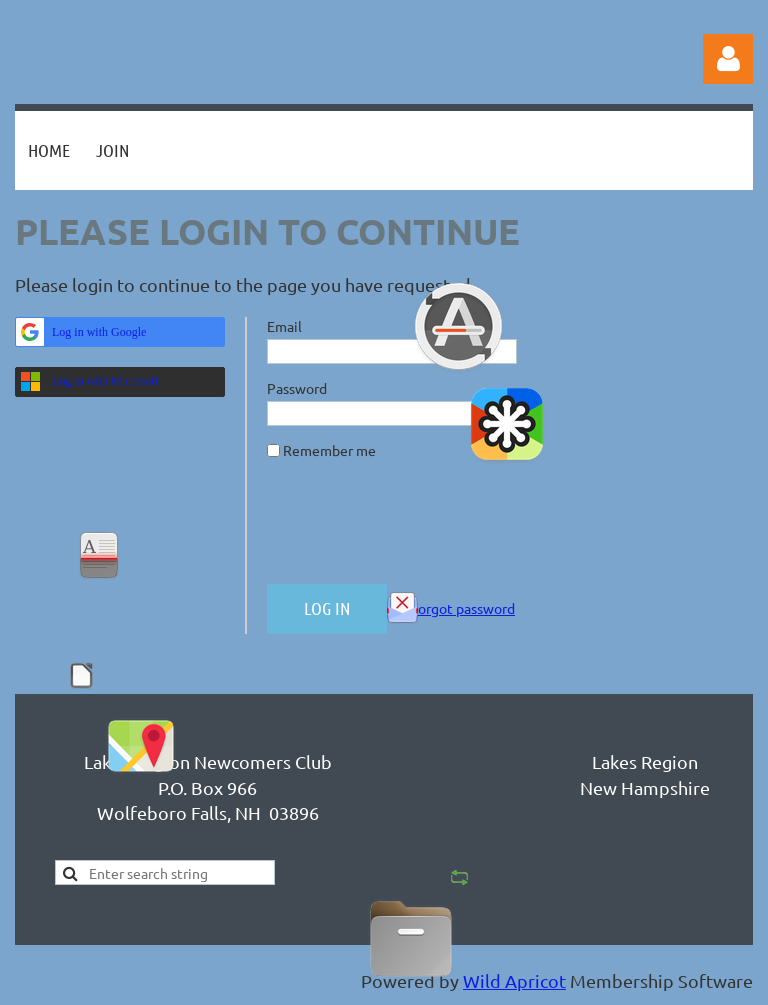 This screenshot has width=768, height=1005. I want to click on open libreoffice start center, so click(81, 675).